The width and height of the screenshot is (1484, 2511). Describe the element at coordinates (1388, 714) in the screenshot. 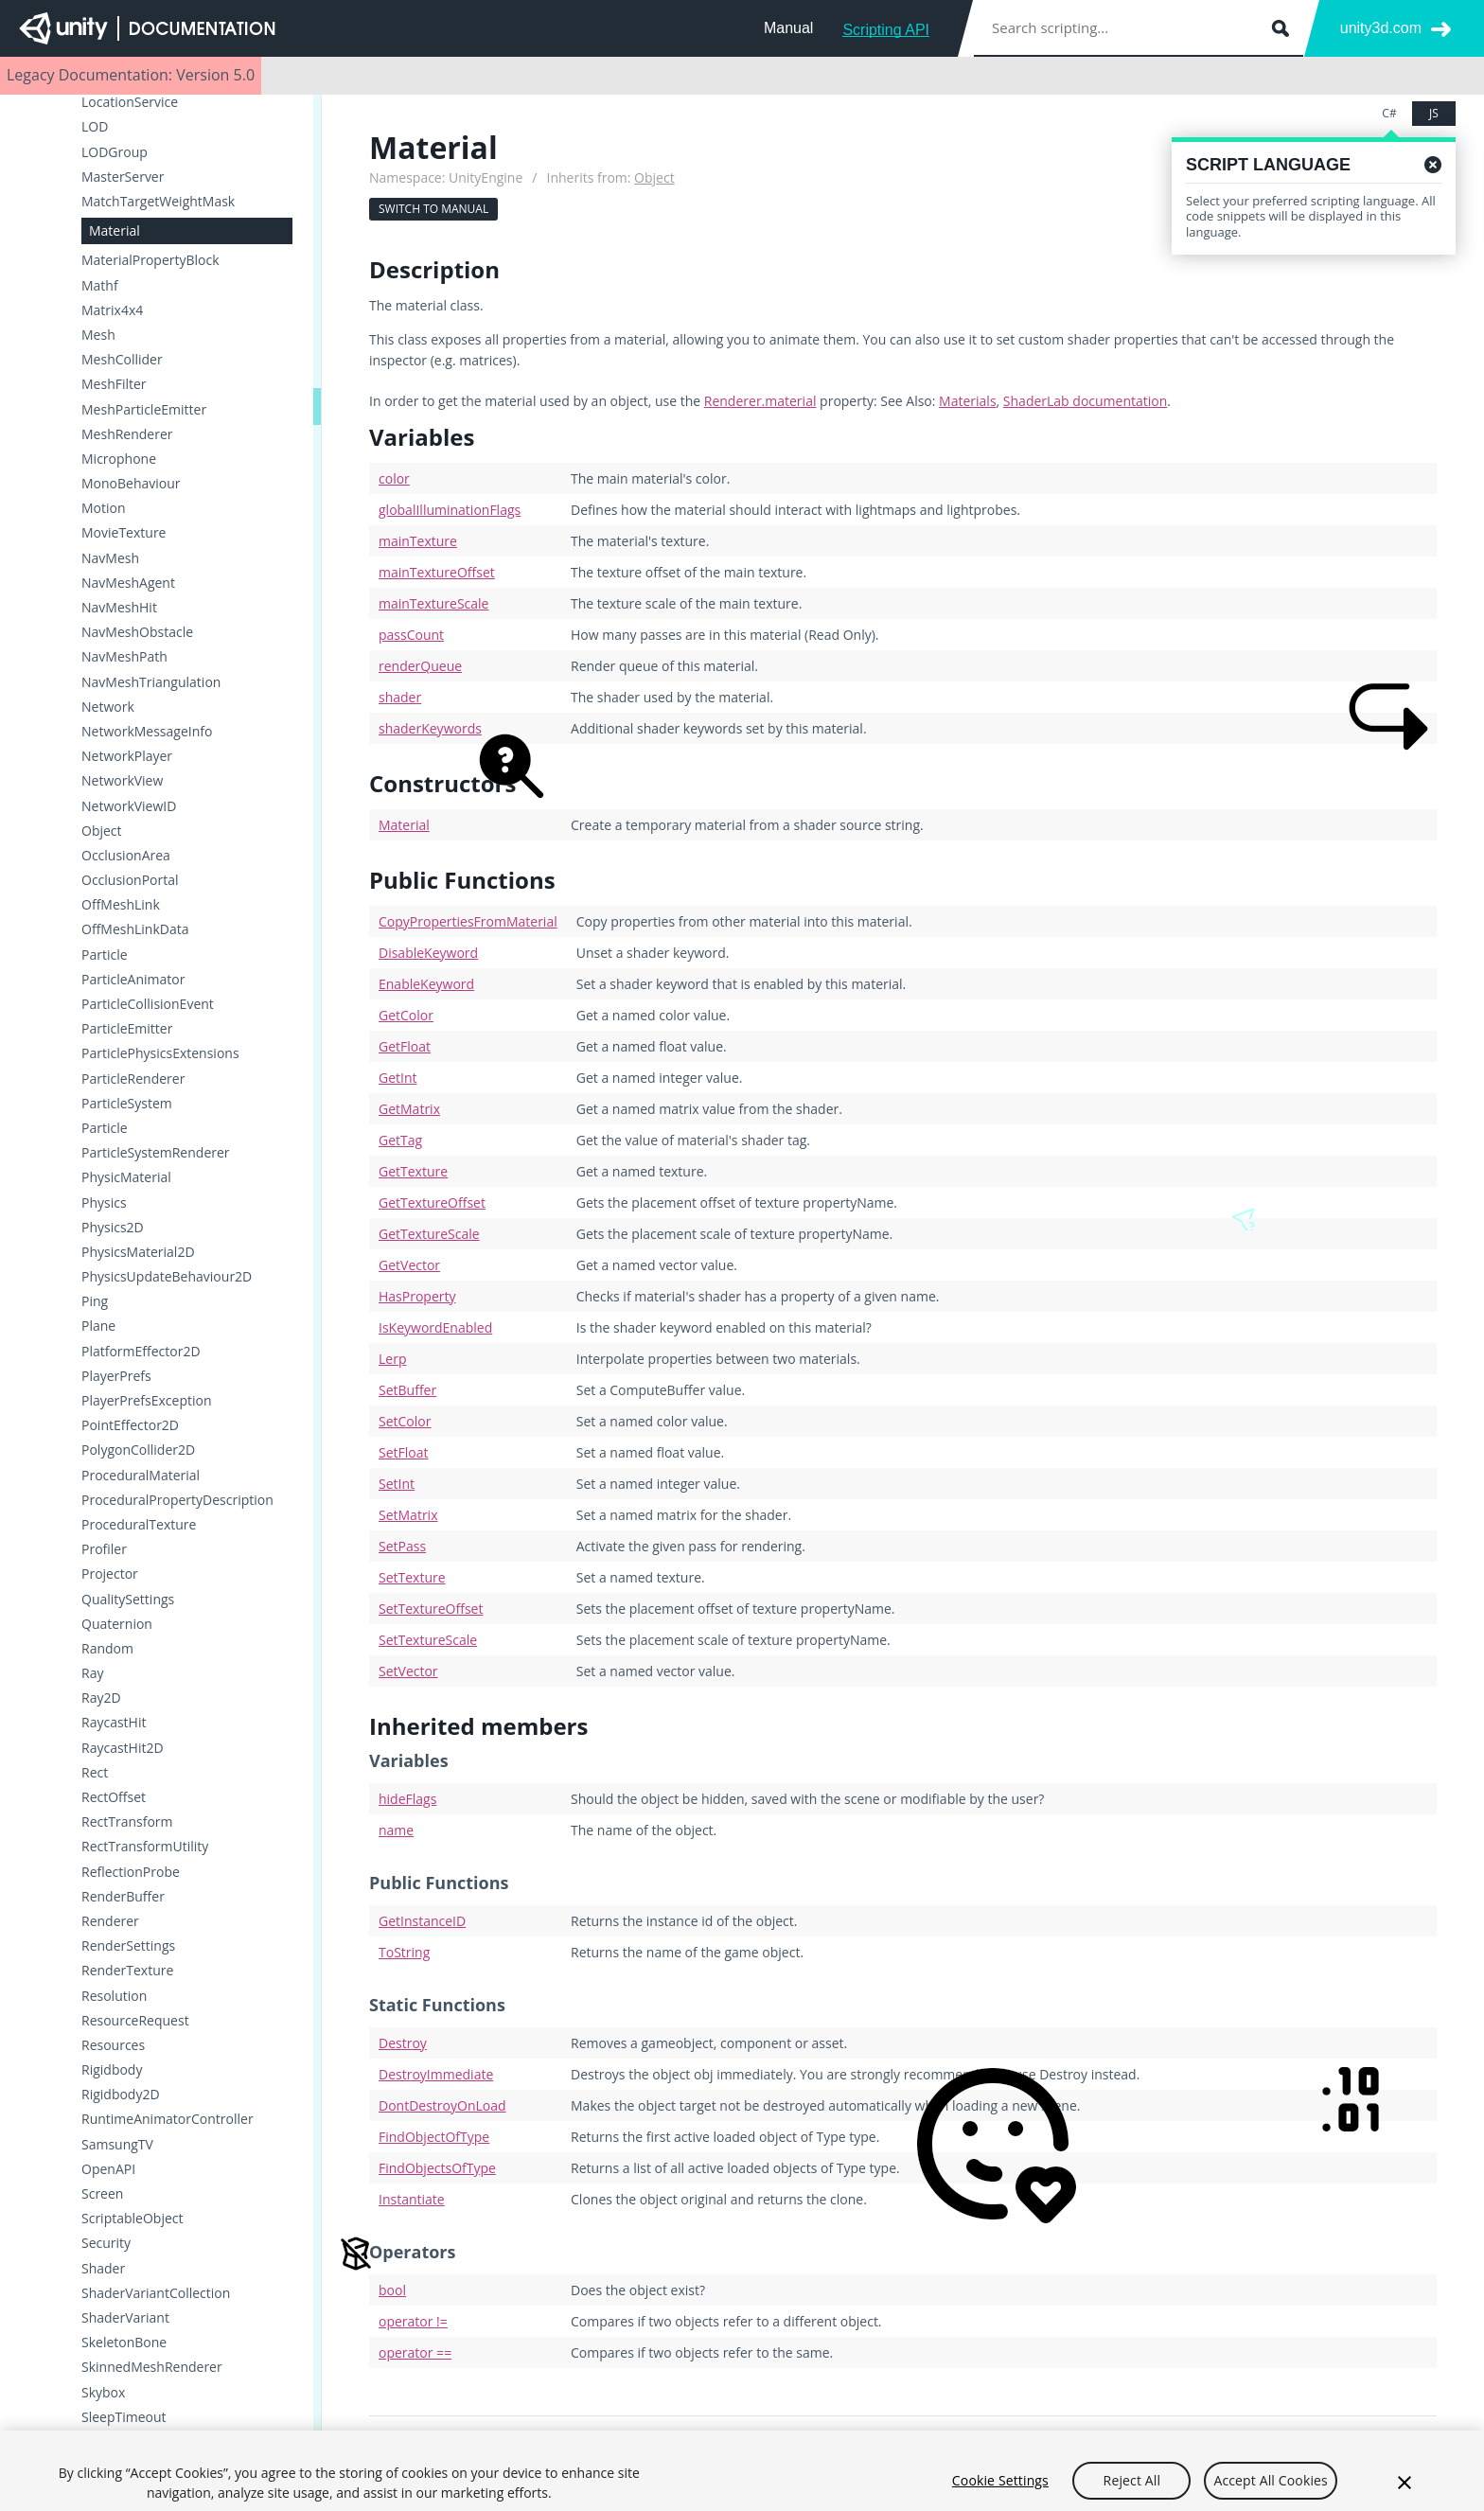

I see `redo last action` at that location.